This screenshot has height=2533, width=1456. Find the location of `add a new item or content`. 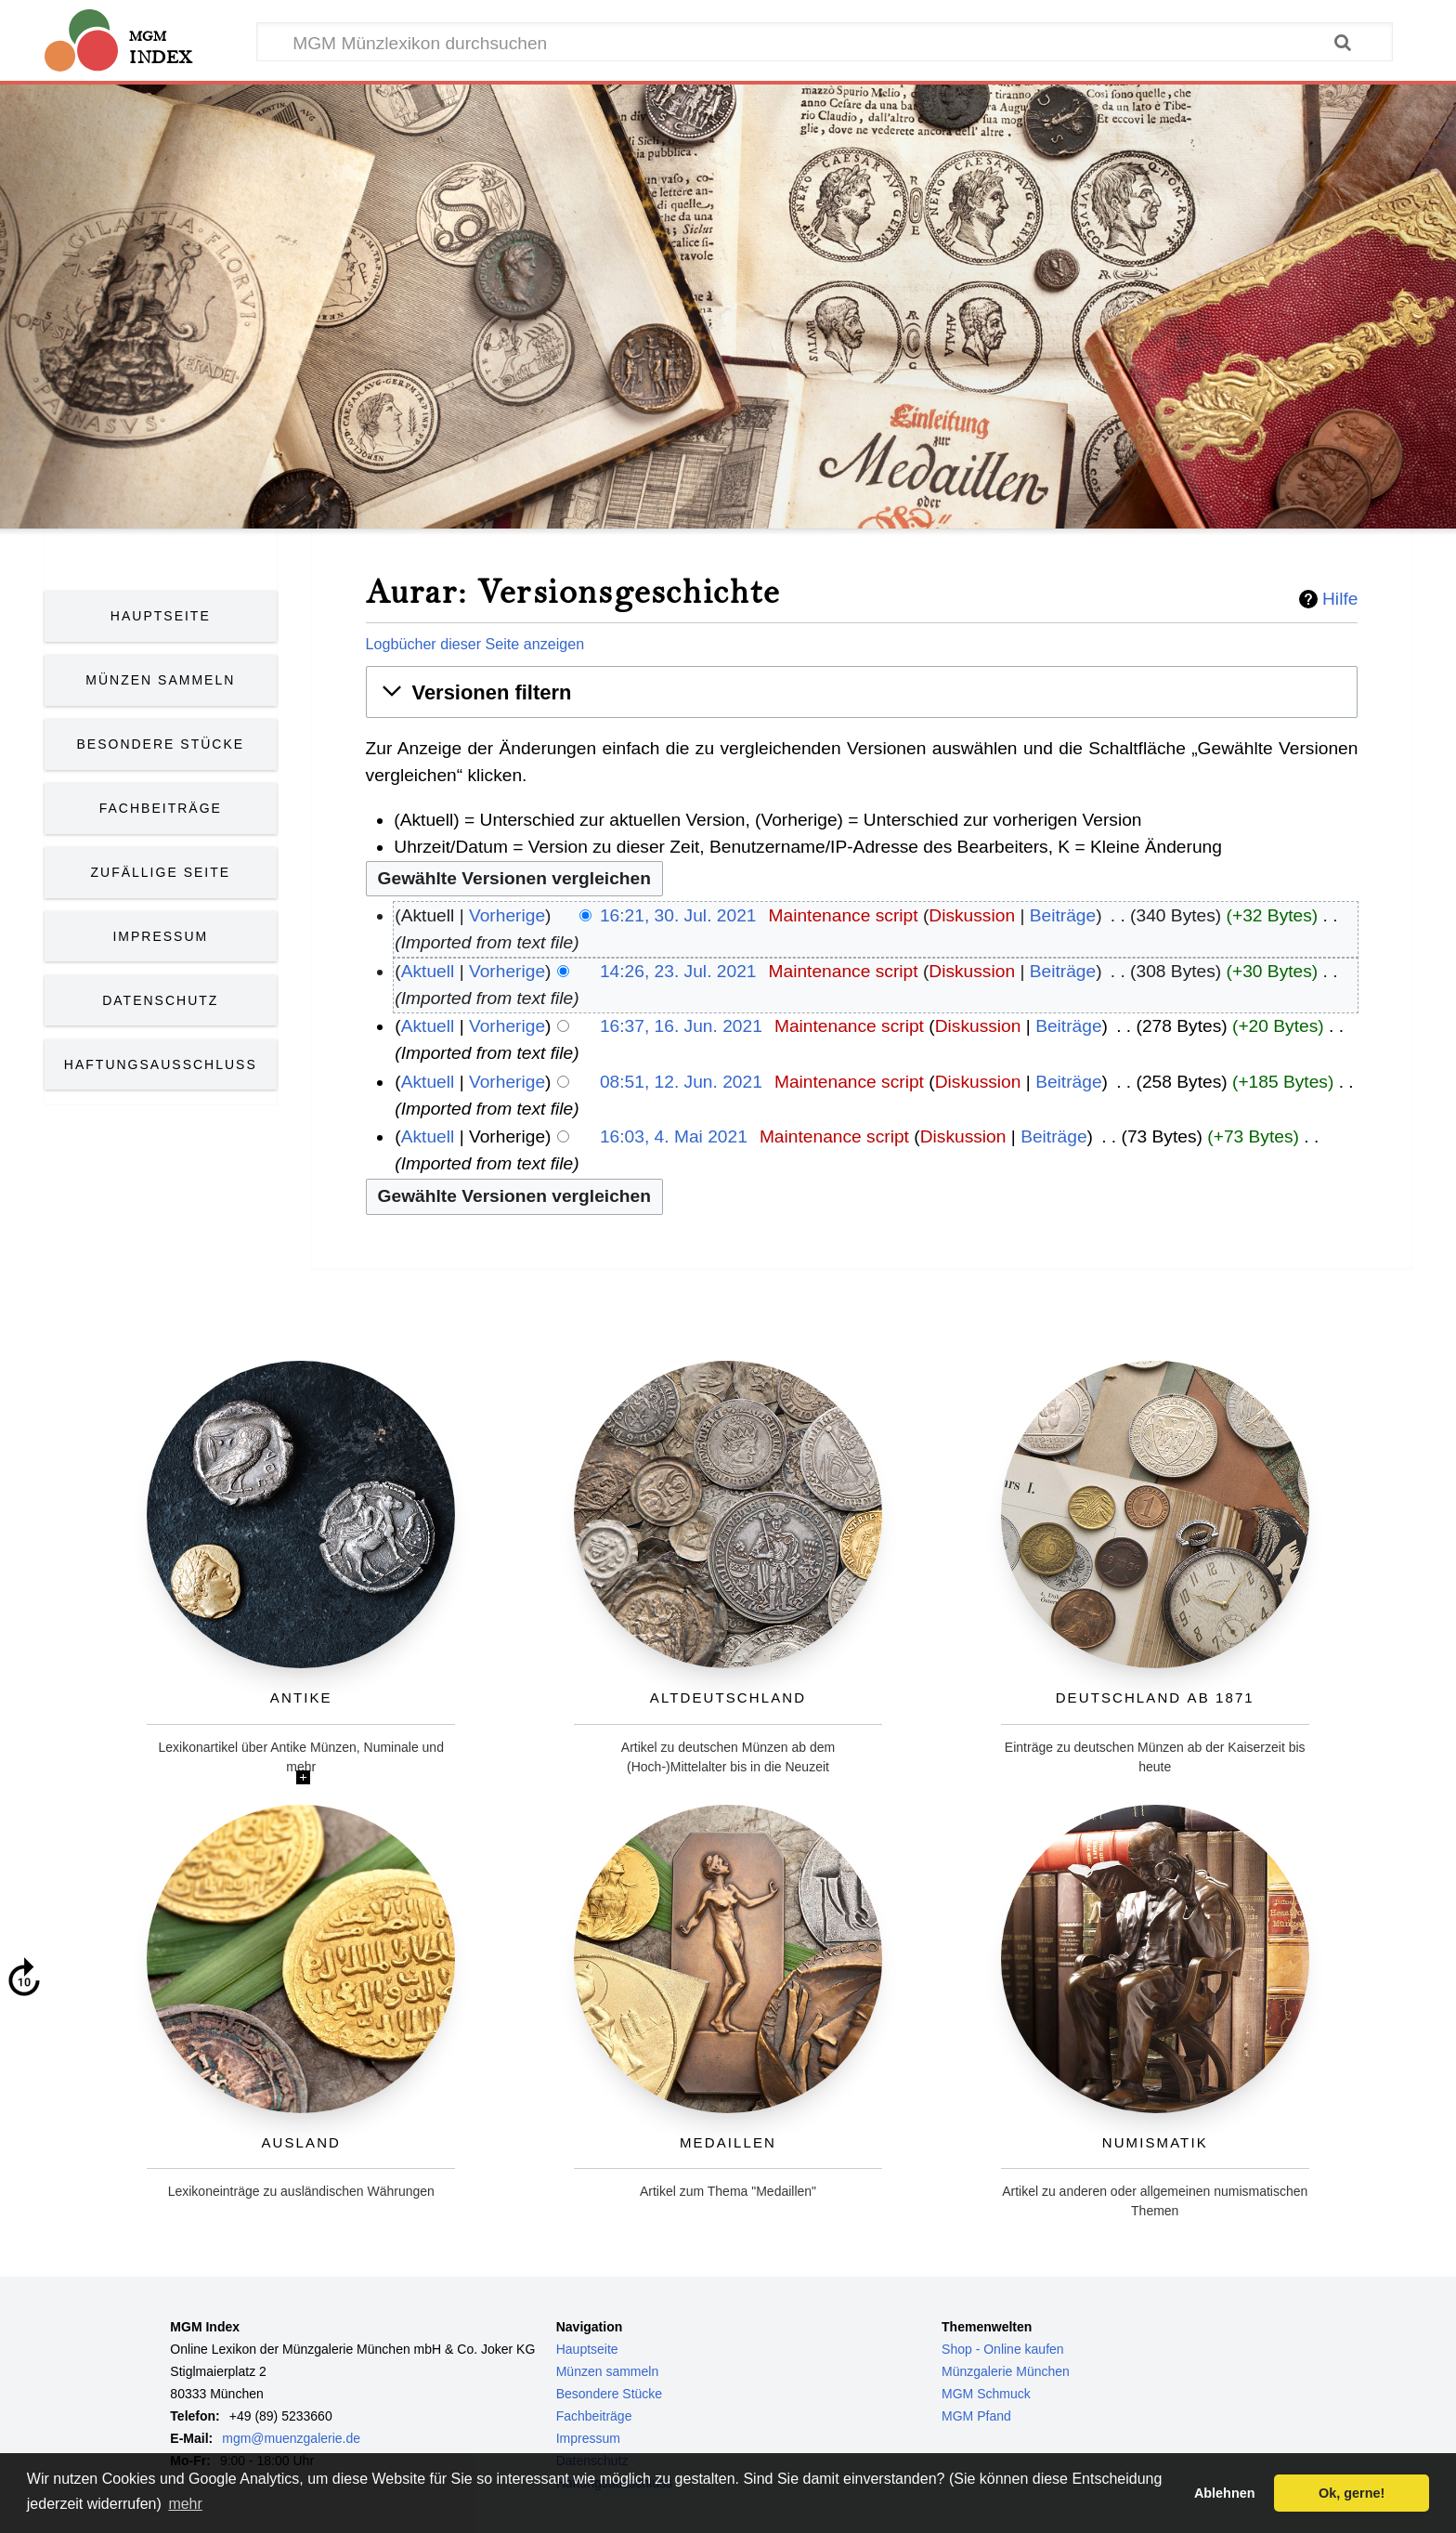

add a new item or content is located at coordinates (303, 1777).